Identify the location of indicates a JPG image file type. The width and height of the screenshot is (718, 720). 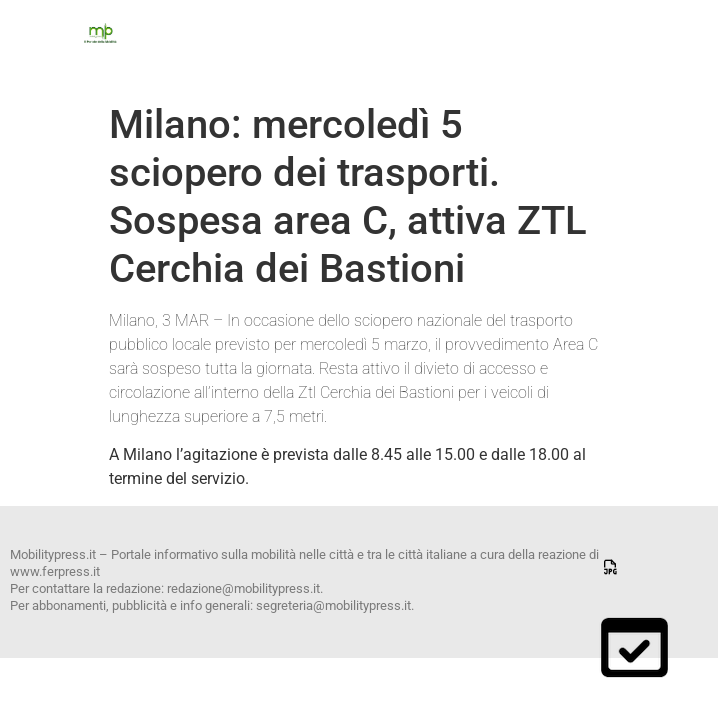
(610, 567).